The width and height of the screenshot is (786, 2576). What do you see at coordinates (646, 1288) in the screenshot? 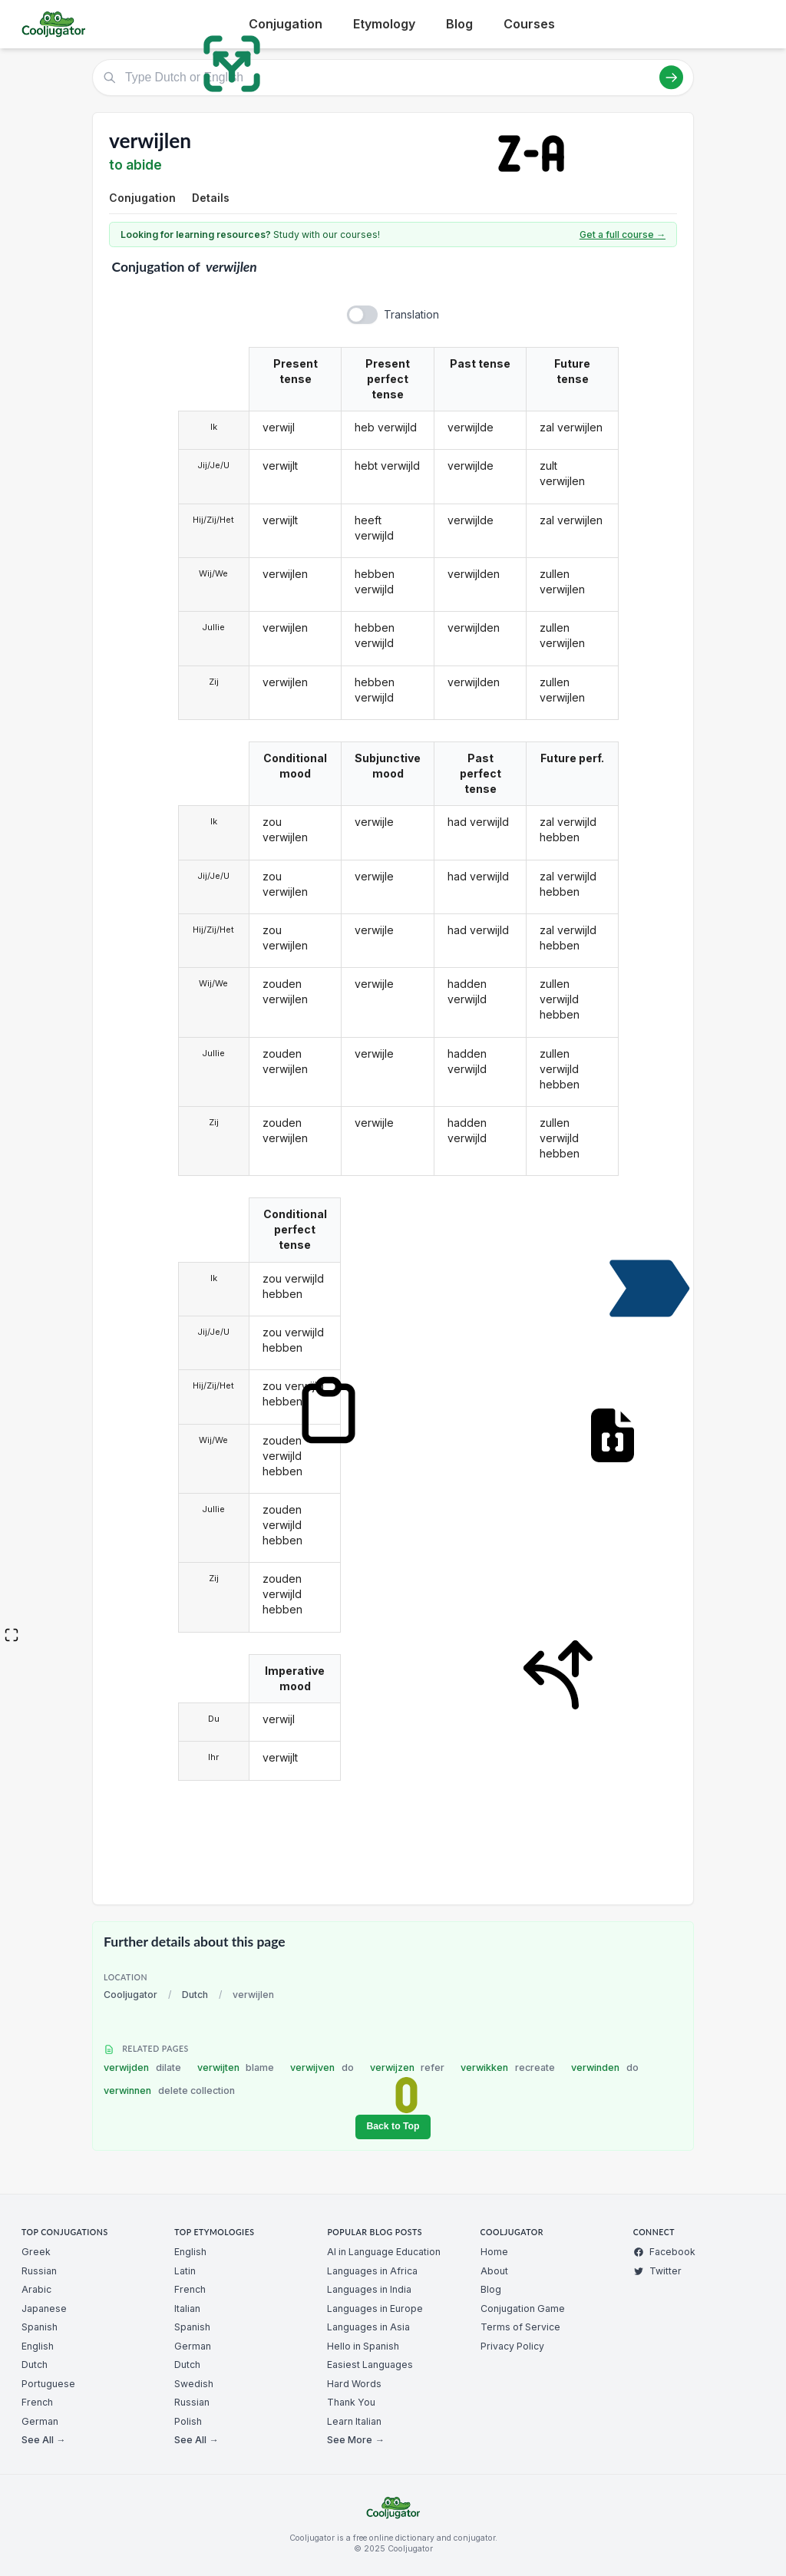
I see `apply a label or tag to an item` at bounding box center [646, 1288].